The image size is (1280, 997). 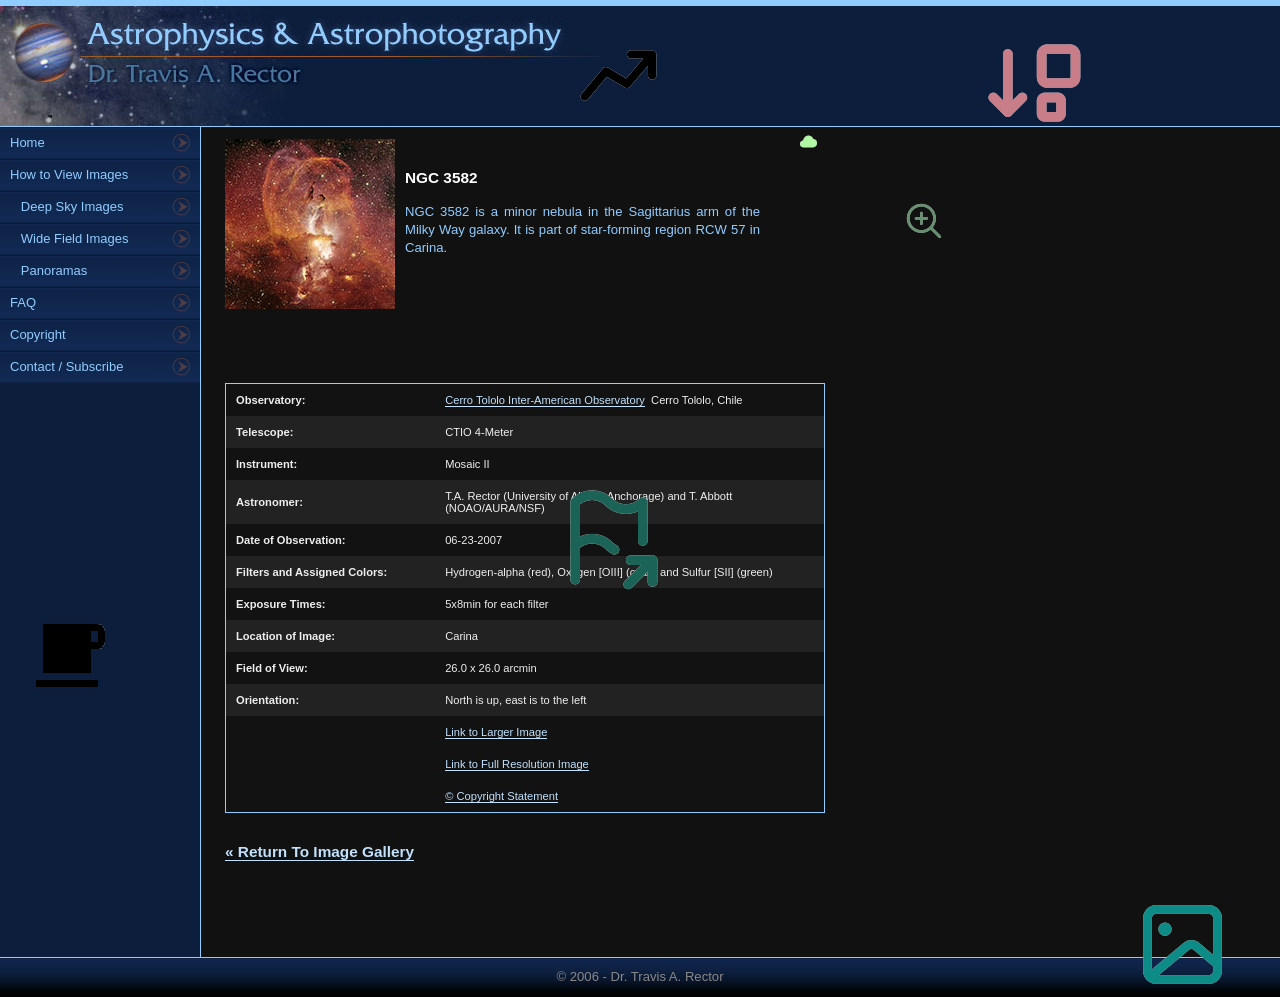 What do you see at coordinates (924, 221) in the screenshot?
I see `zoom in on content` at bounding box center [924, 221].